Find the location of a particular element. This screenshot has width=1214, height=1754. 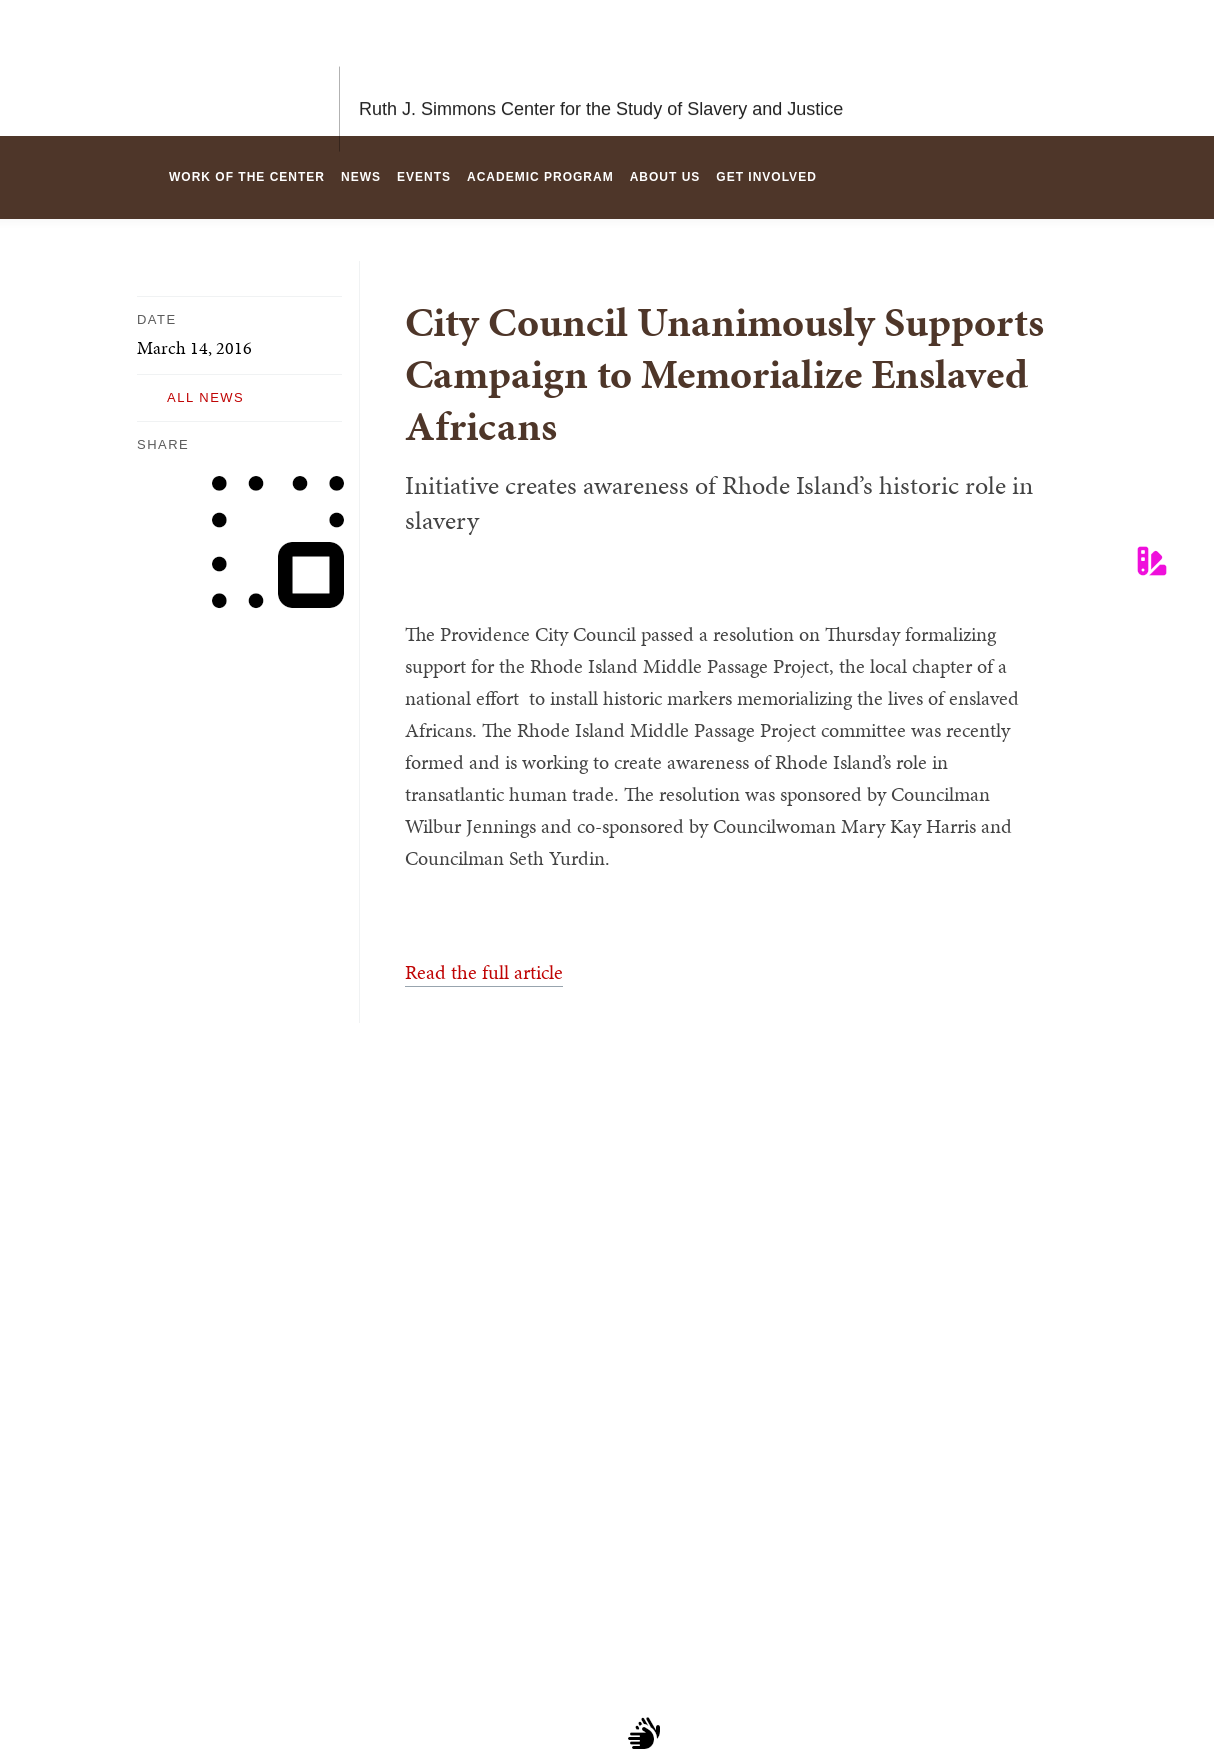

indicates sign language or accessibility features is located at coordinates (644, 1733).